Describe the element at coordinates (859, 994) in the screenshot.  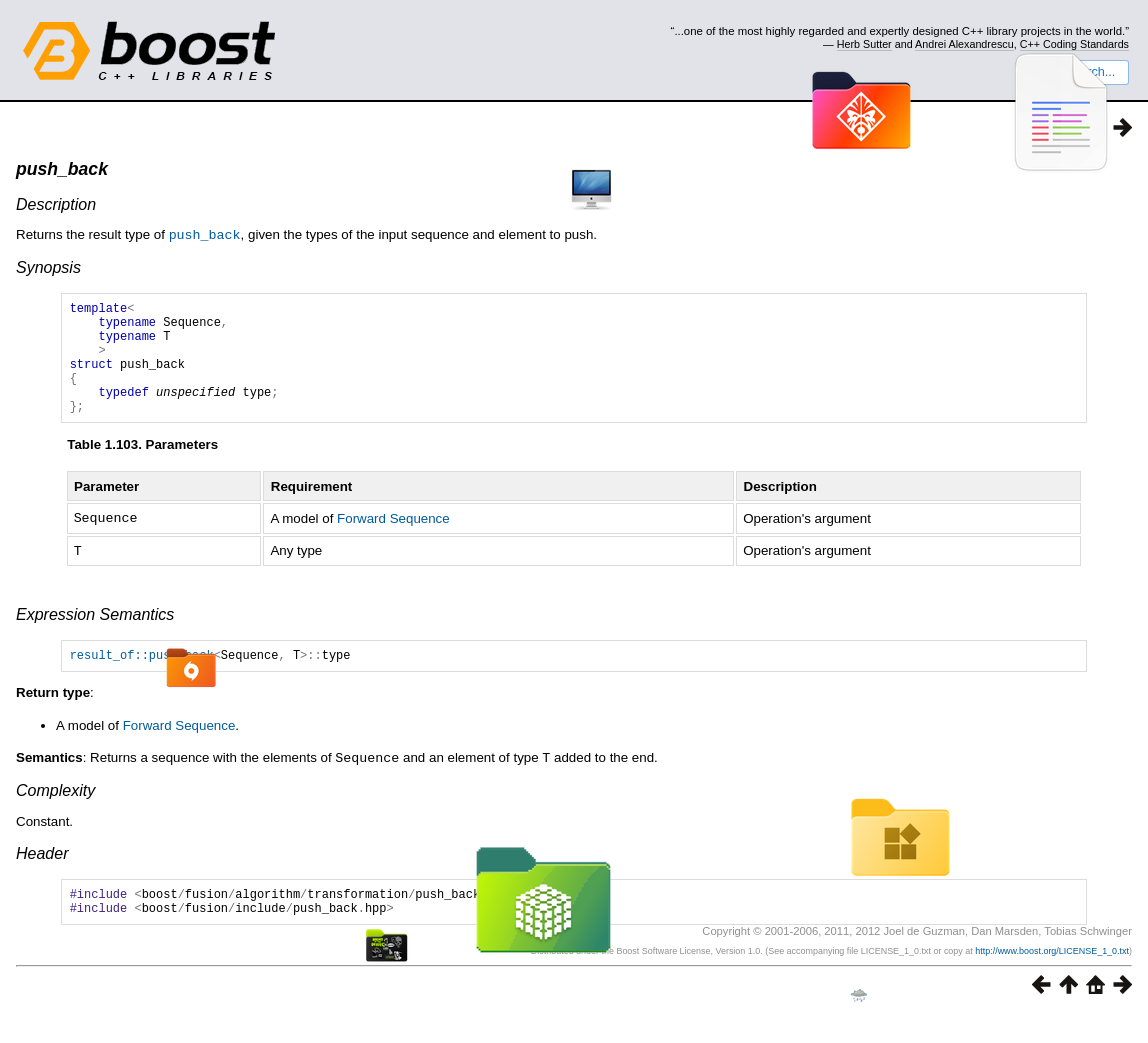
I see `indicates scattered showers in current weather conditions` at that location.